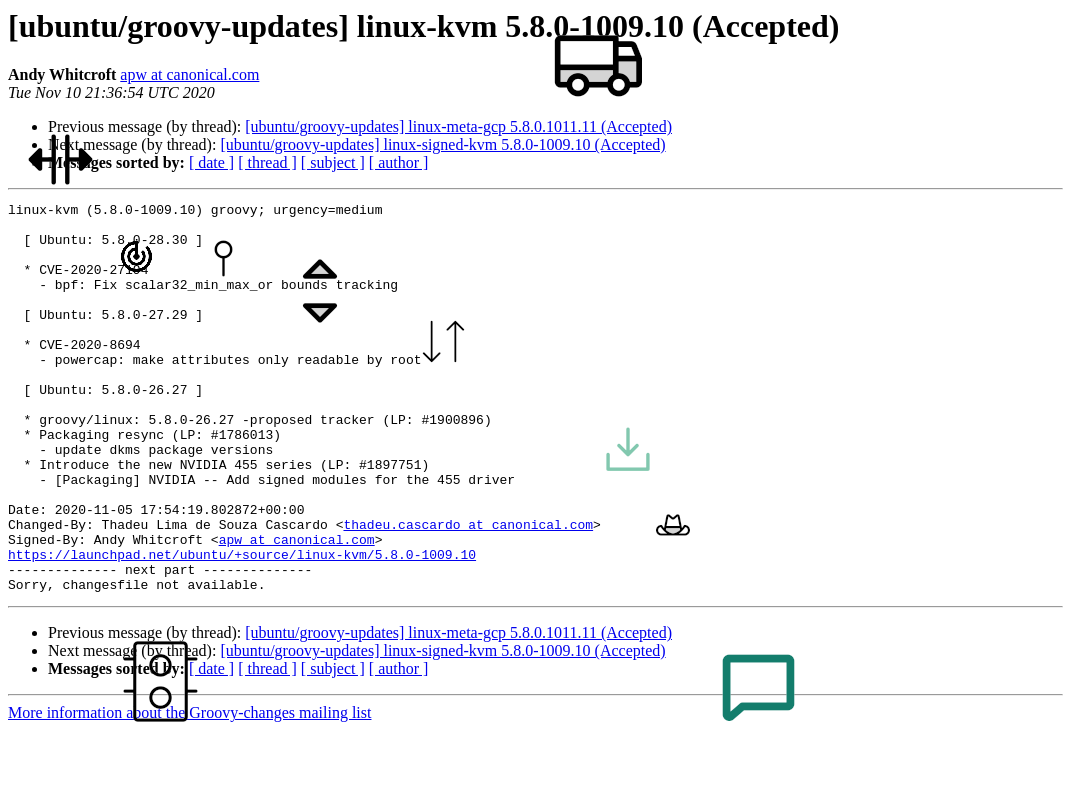  I want to click on select western or country theme, so click(673, 526).